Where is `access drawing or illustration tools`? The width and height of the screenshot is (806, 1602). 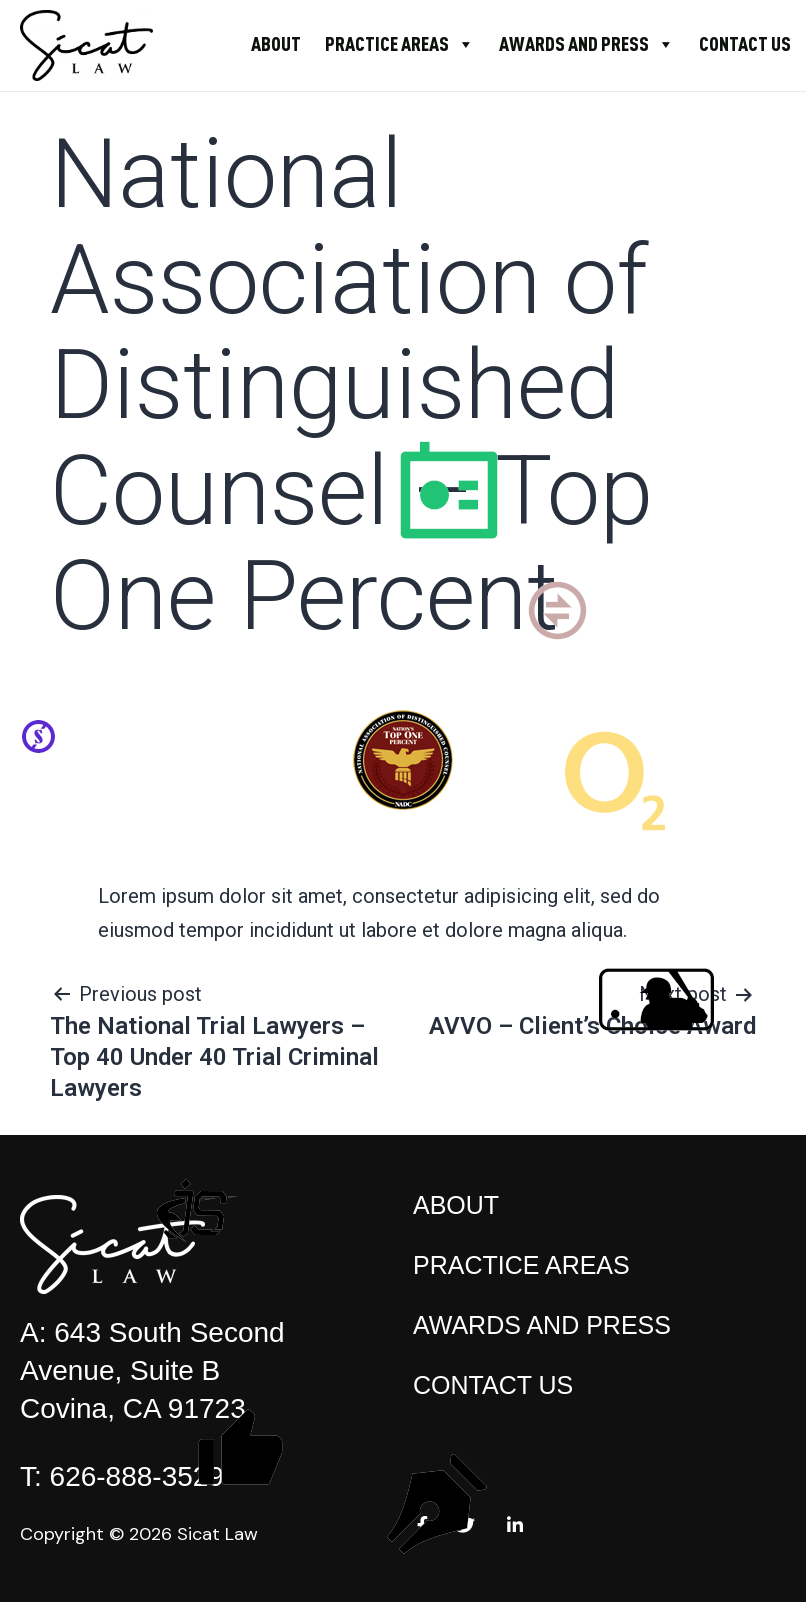
access drawing or illustration tools is located at coordinates (433, 1503).